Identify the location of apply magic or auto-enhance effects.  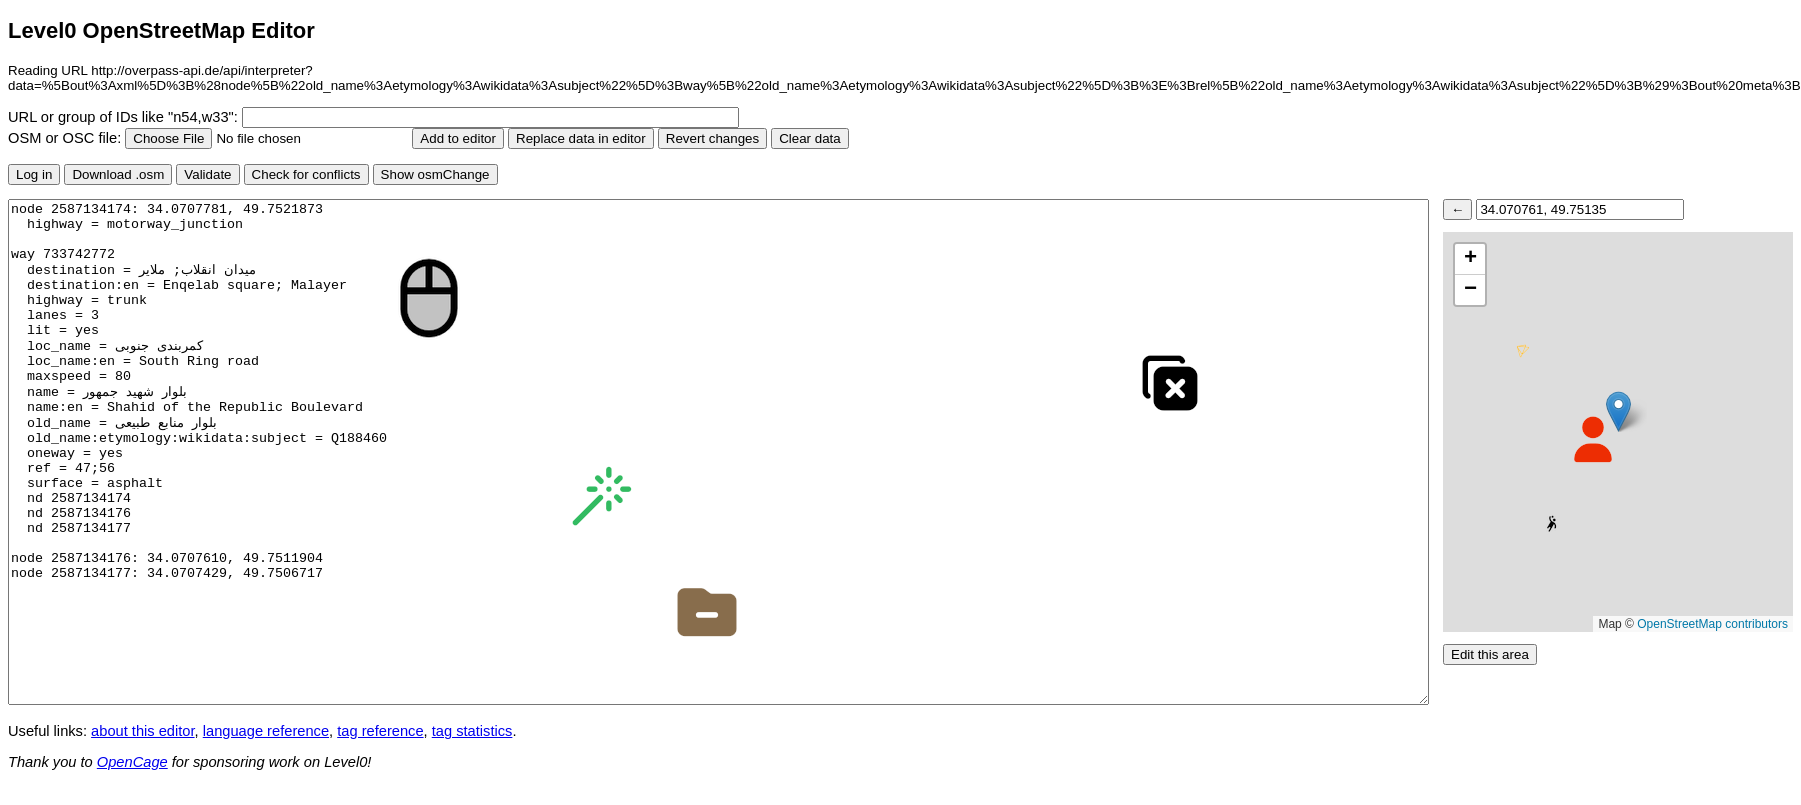
(600, 497).